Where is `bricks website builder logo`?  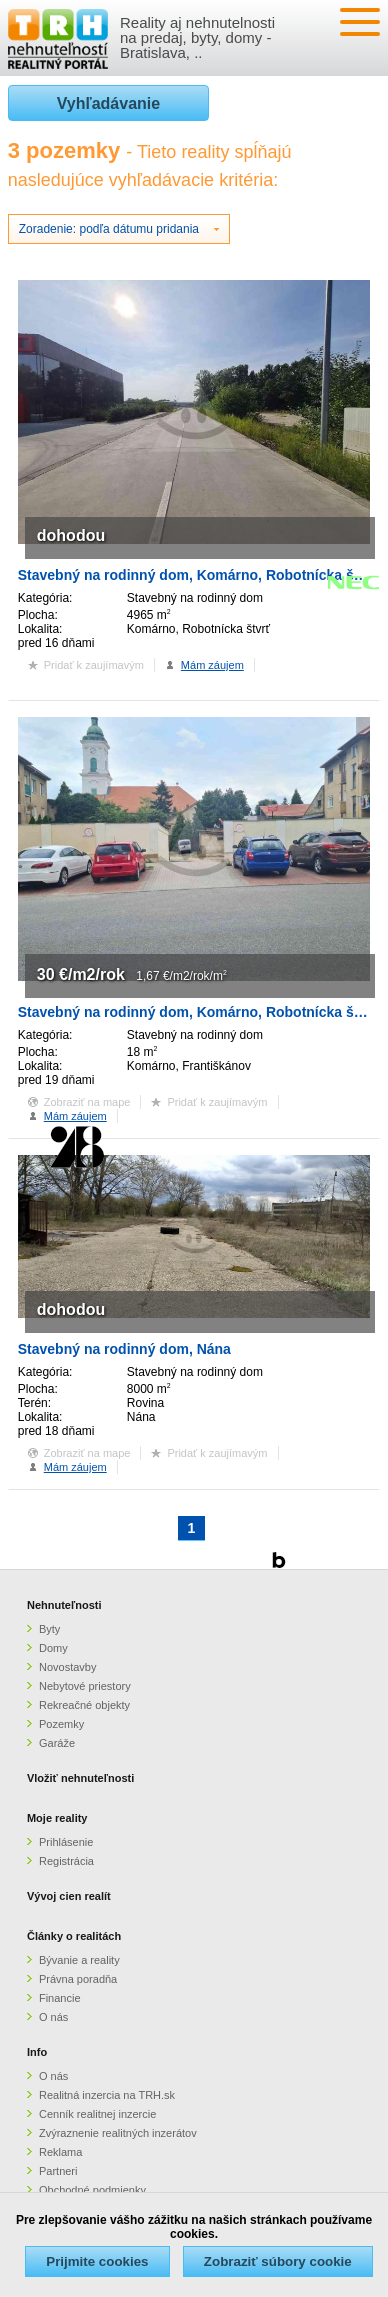 bricks website builder logo is located at coordinates (279, 1560).